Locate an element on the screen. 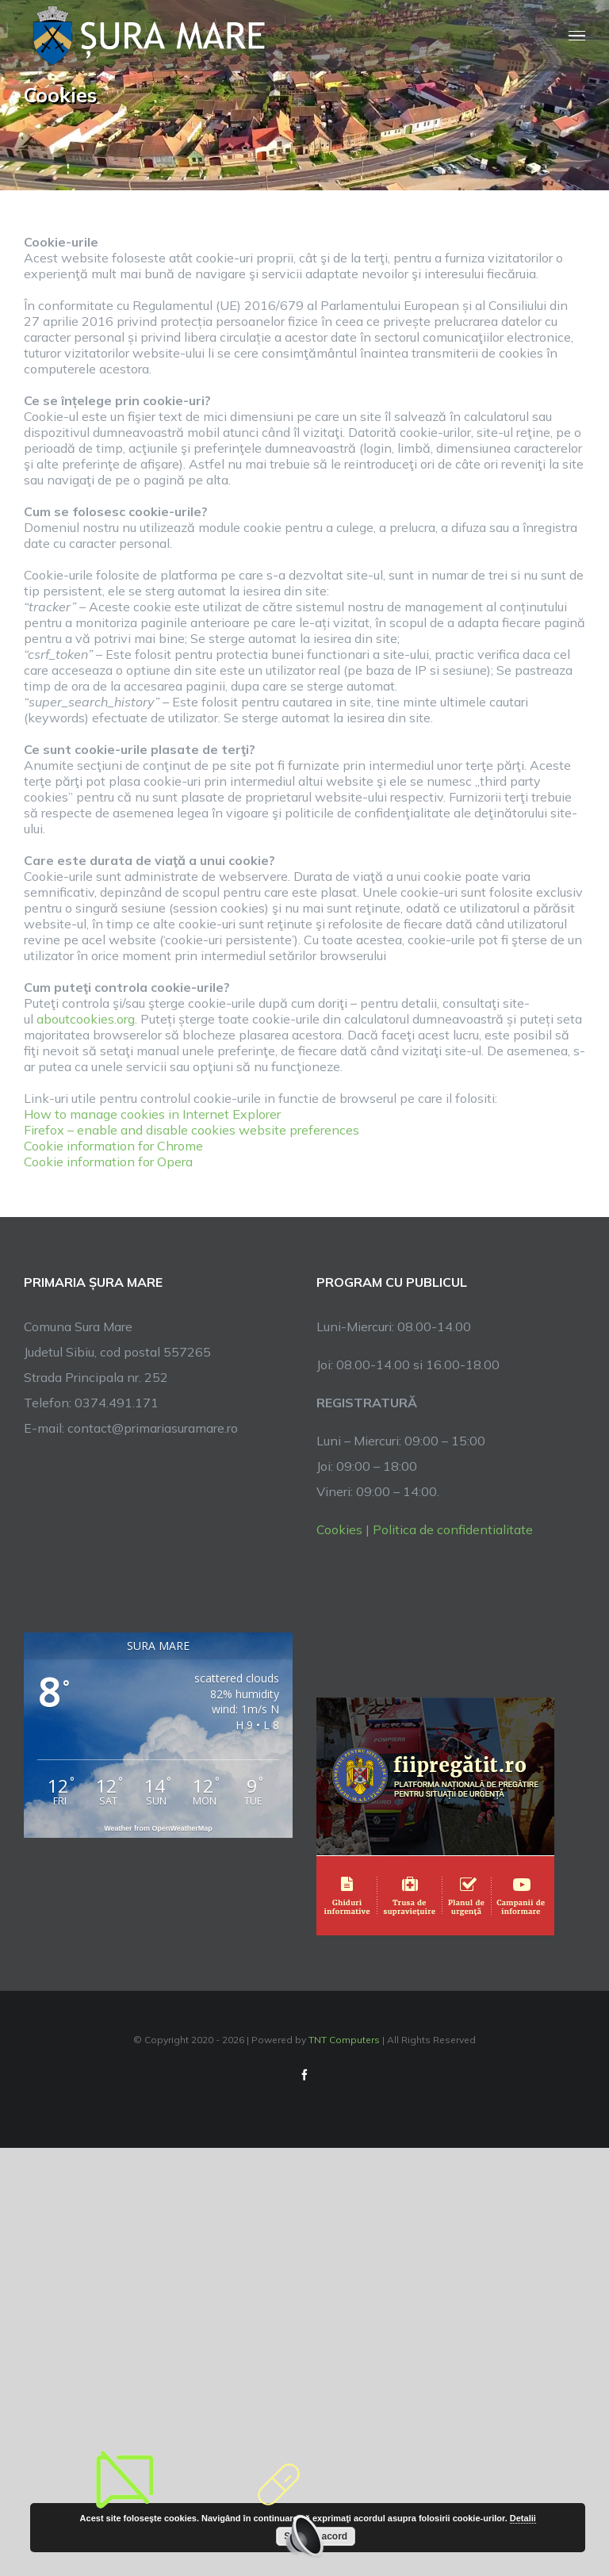 The width and height of the screenshot is (609, 2576). mute or disable chat notifications is located at coordinates (124, 2477).